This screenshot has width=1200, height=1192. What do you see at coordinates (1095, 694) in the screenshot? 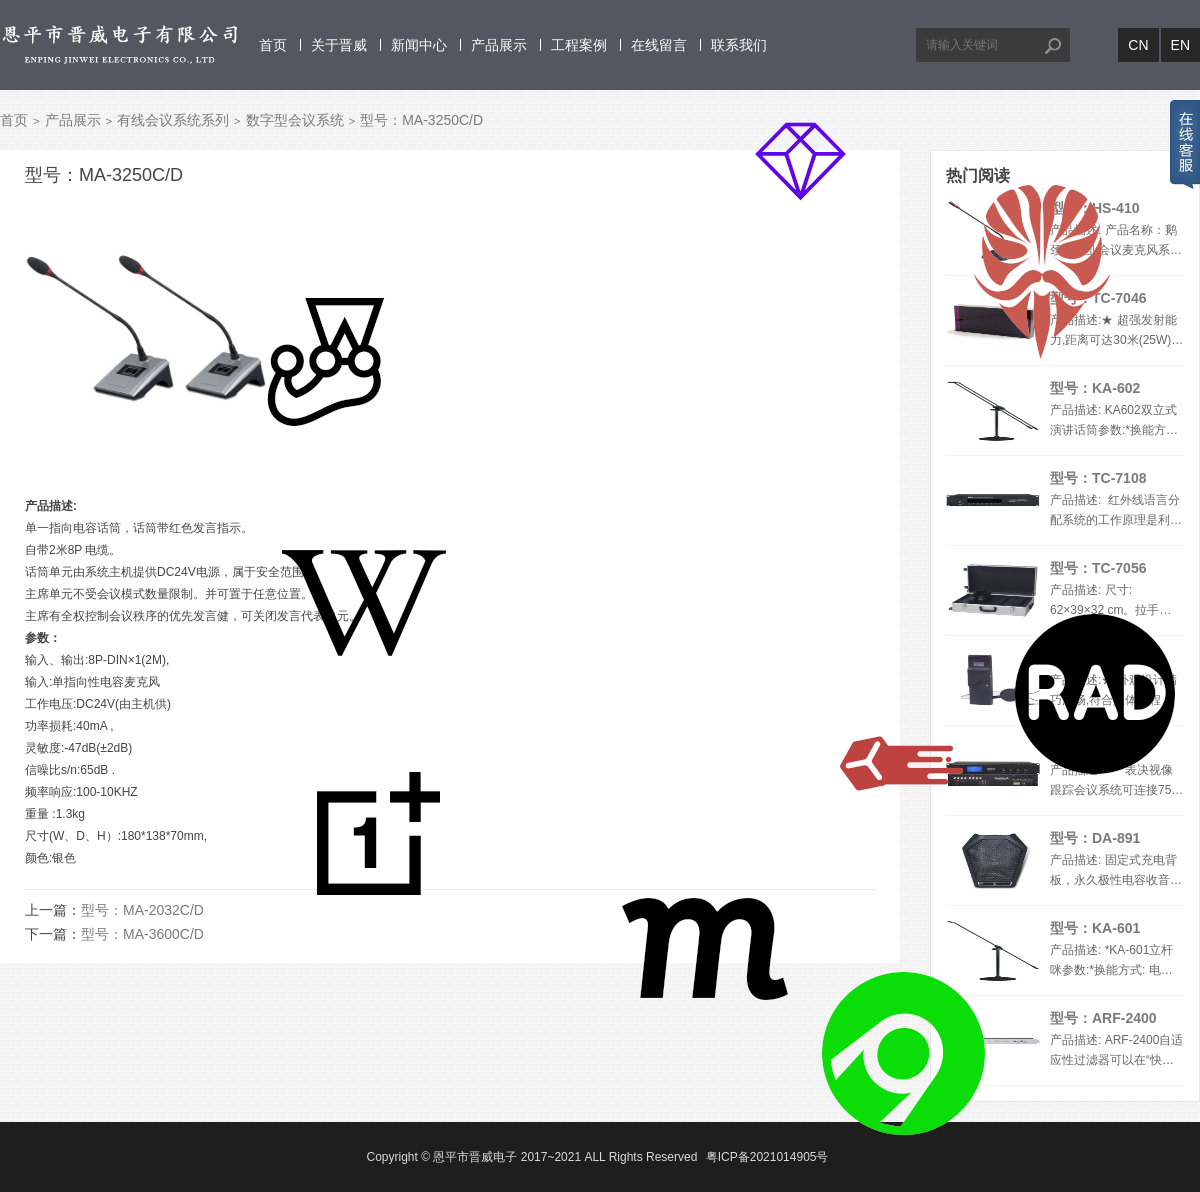
I see `launch RAD Studio application` at bounding box center [1095, 694].